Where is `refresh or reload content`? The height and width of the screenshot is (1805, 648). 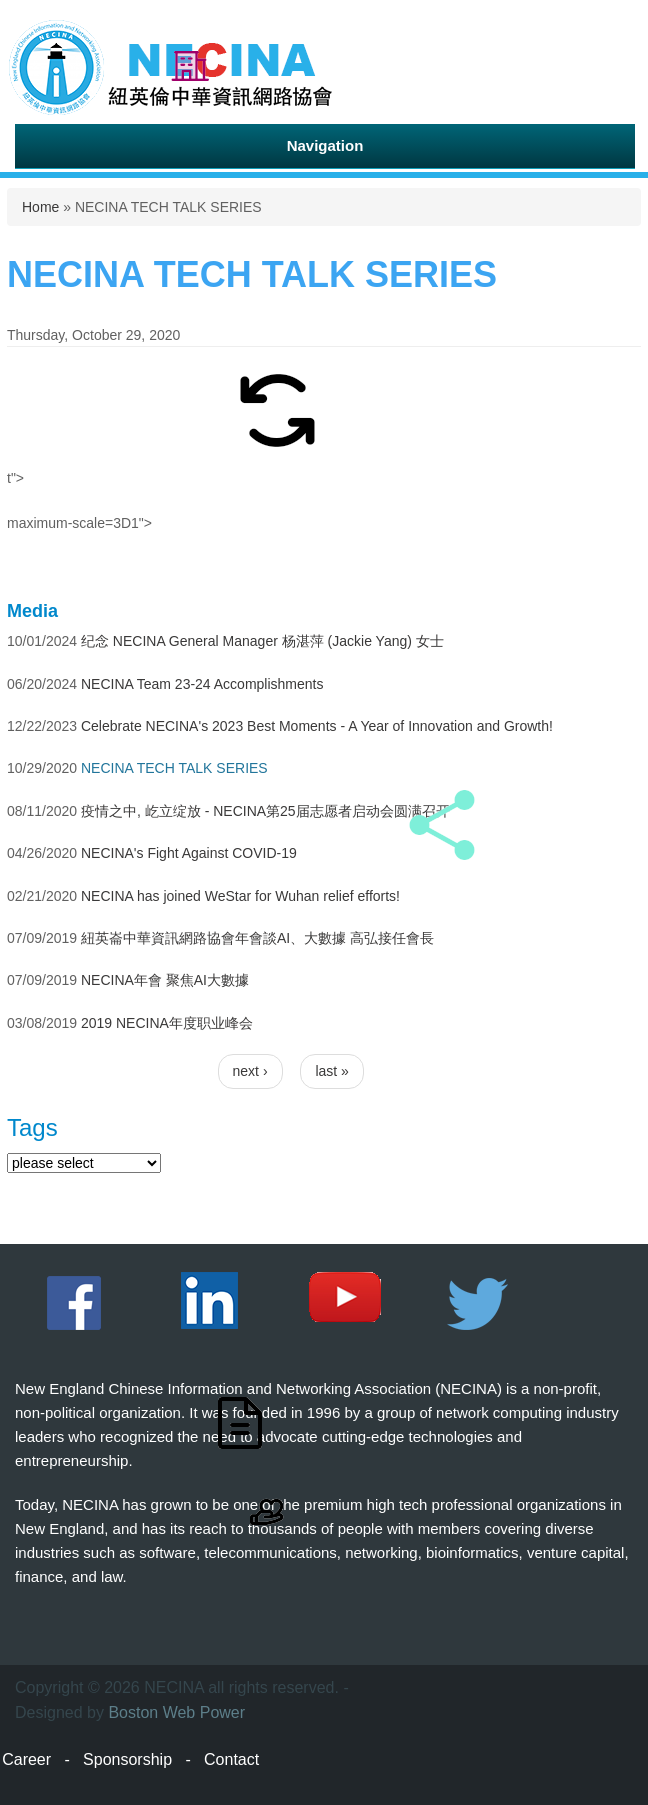
refresh or reload content is located at coordinates (277, 410).